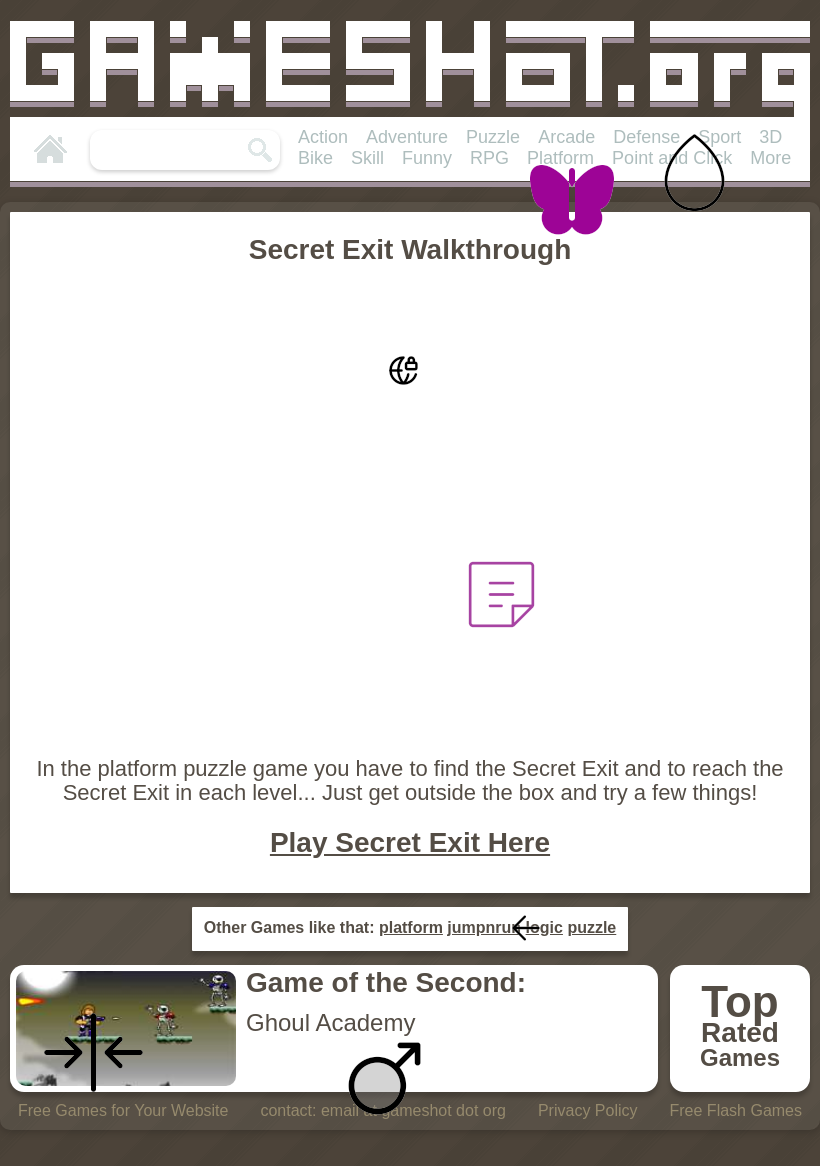 The image size is (820, 1166). What do you see at coordinates (694, 175) in the screenshot?
I see `indicates water or liquid content` at bounding box center [694, 175].